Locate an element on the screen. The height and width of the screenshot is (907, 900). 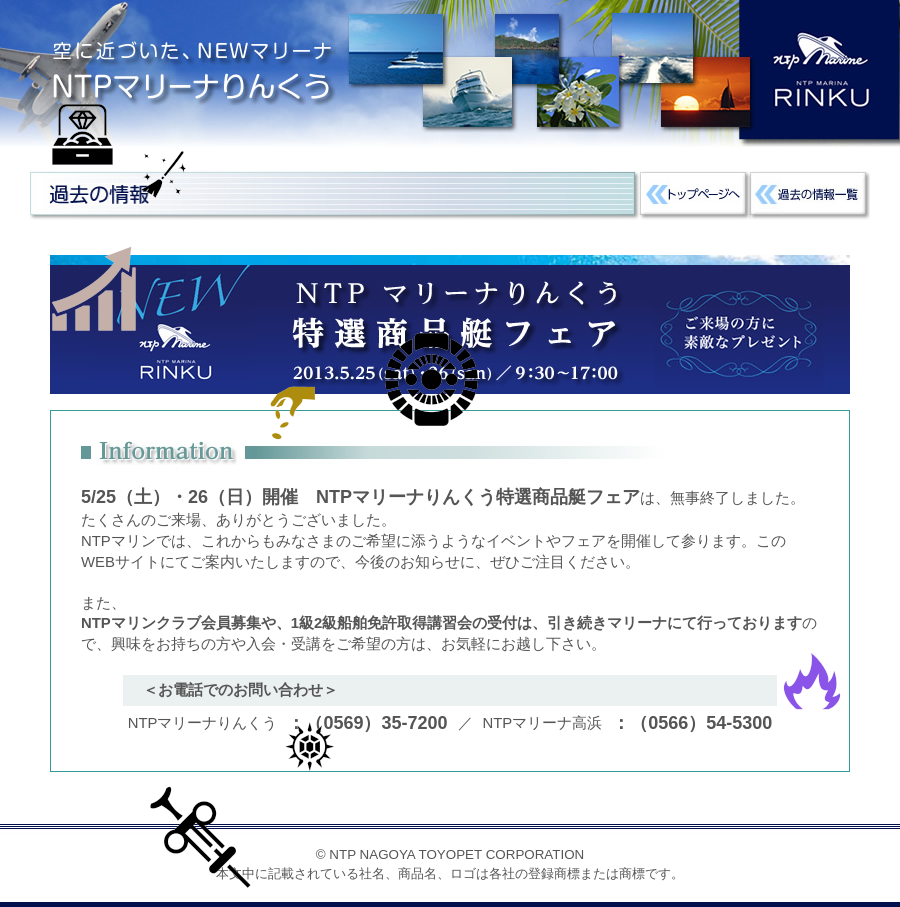
a mechanical gear or cog settings icon is located at coordinates (431, 379).